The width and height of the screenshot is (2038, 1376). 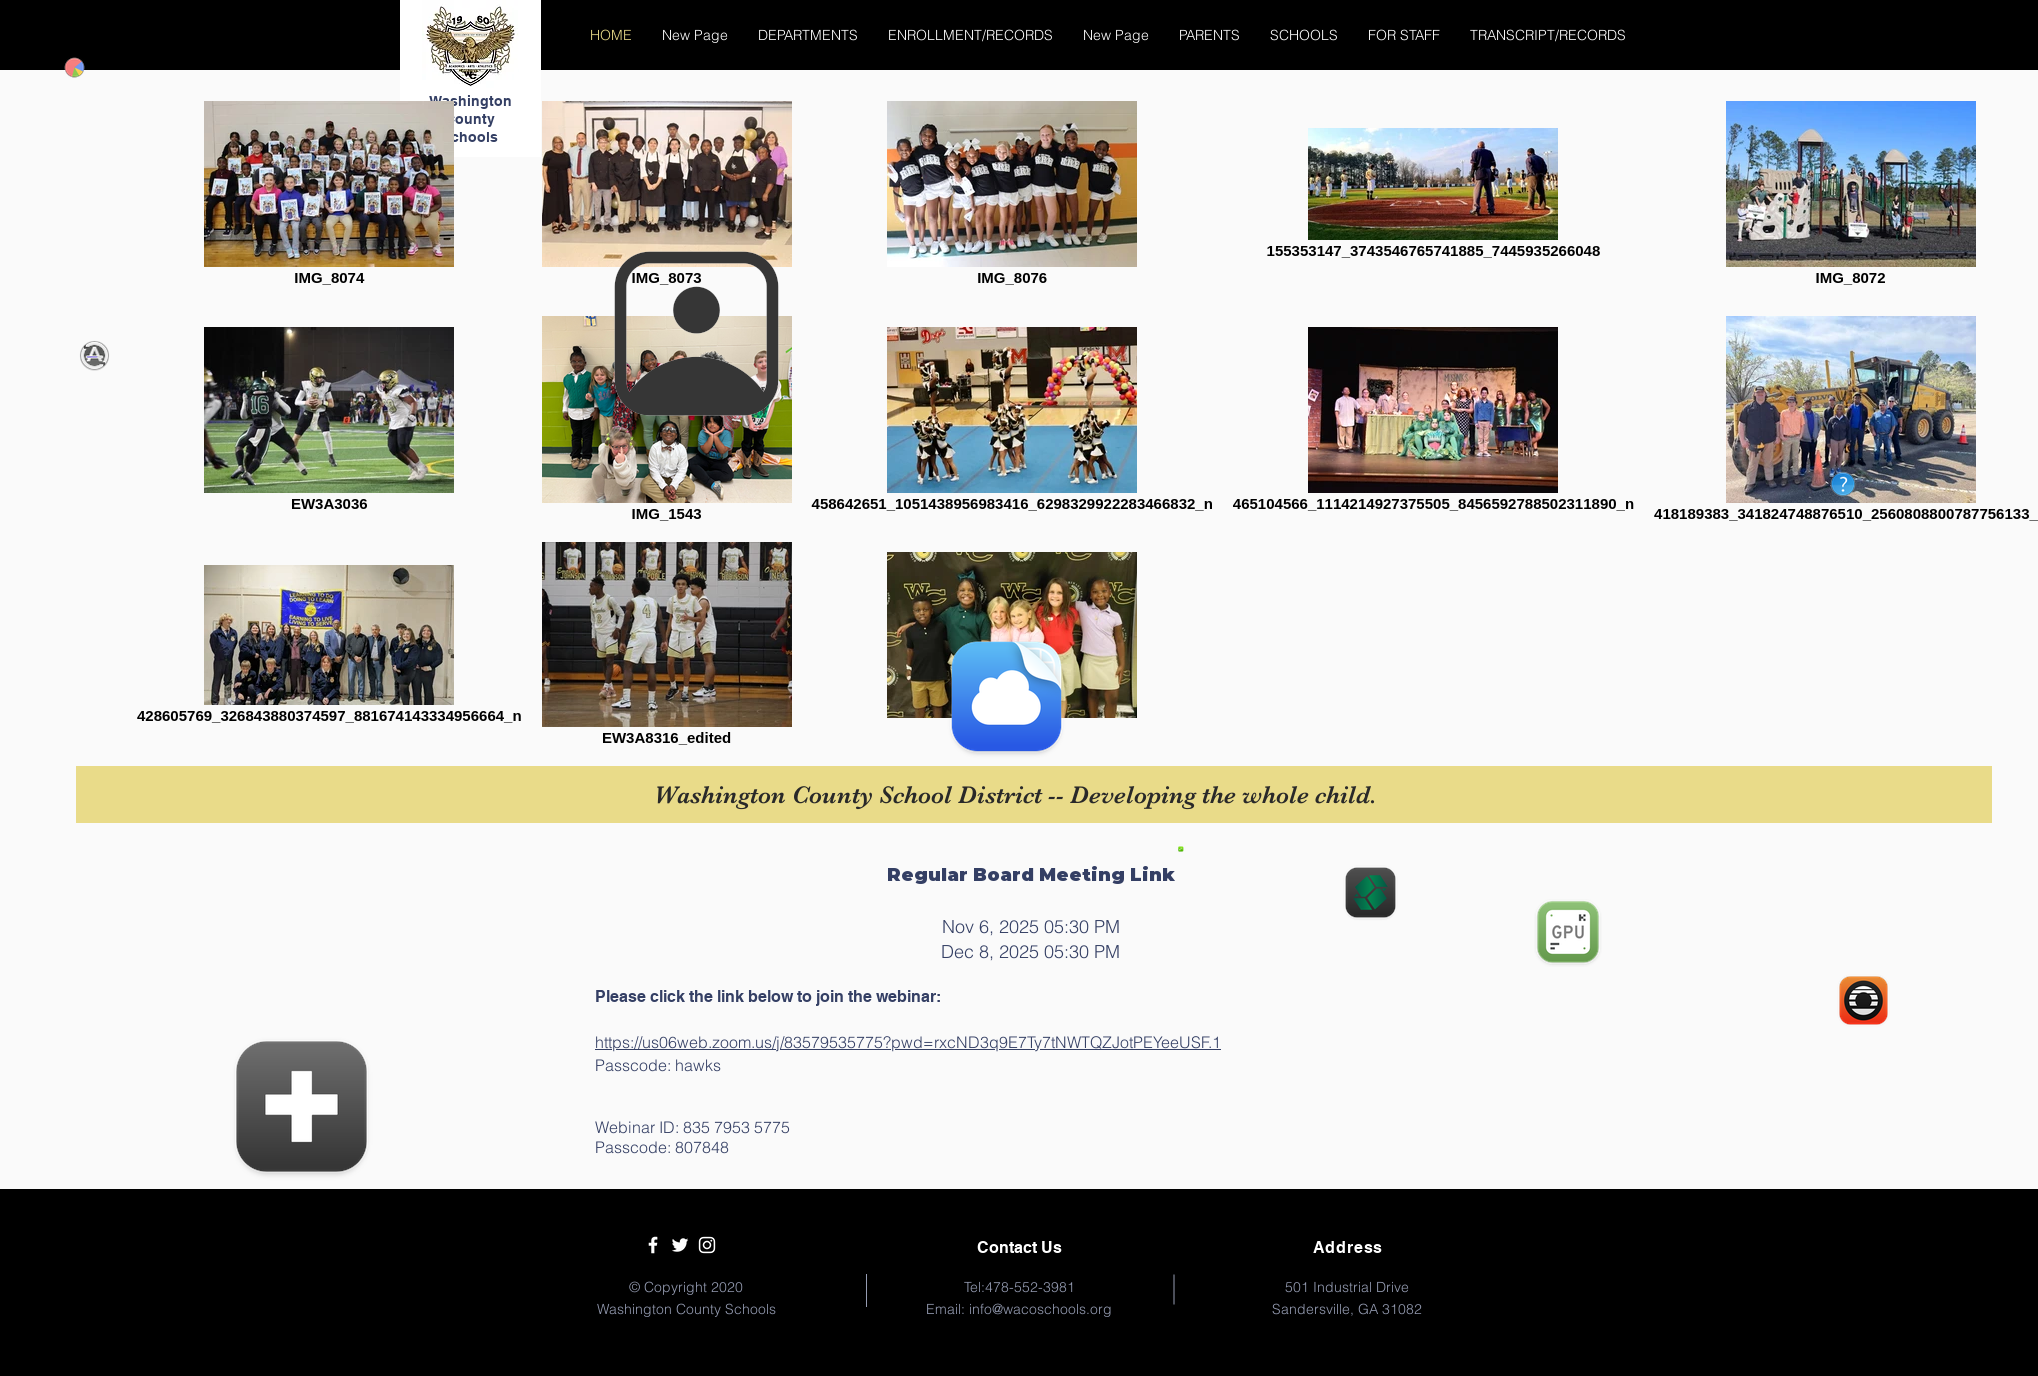 What do you see at coordinates (1843, 484) in the screenshot?
I see `open the help center` at bounding box center [1843, 484].